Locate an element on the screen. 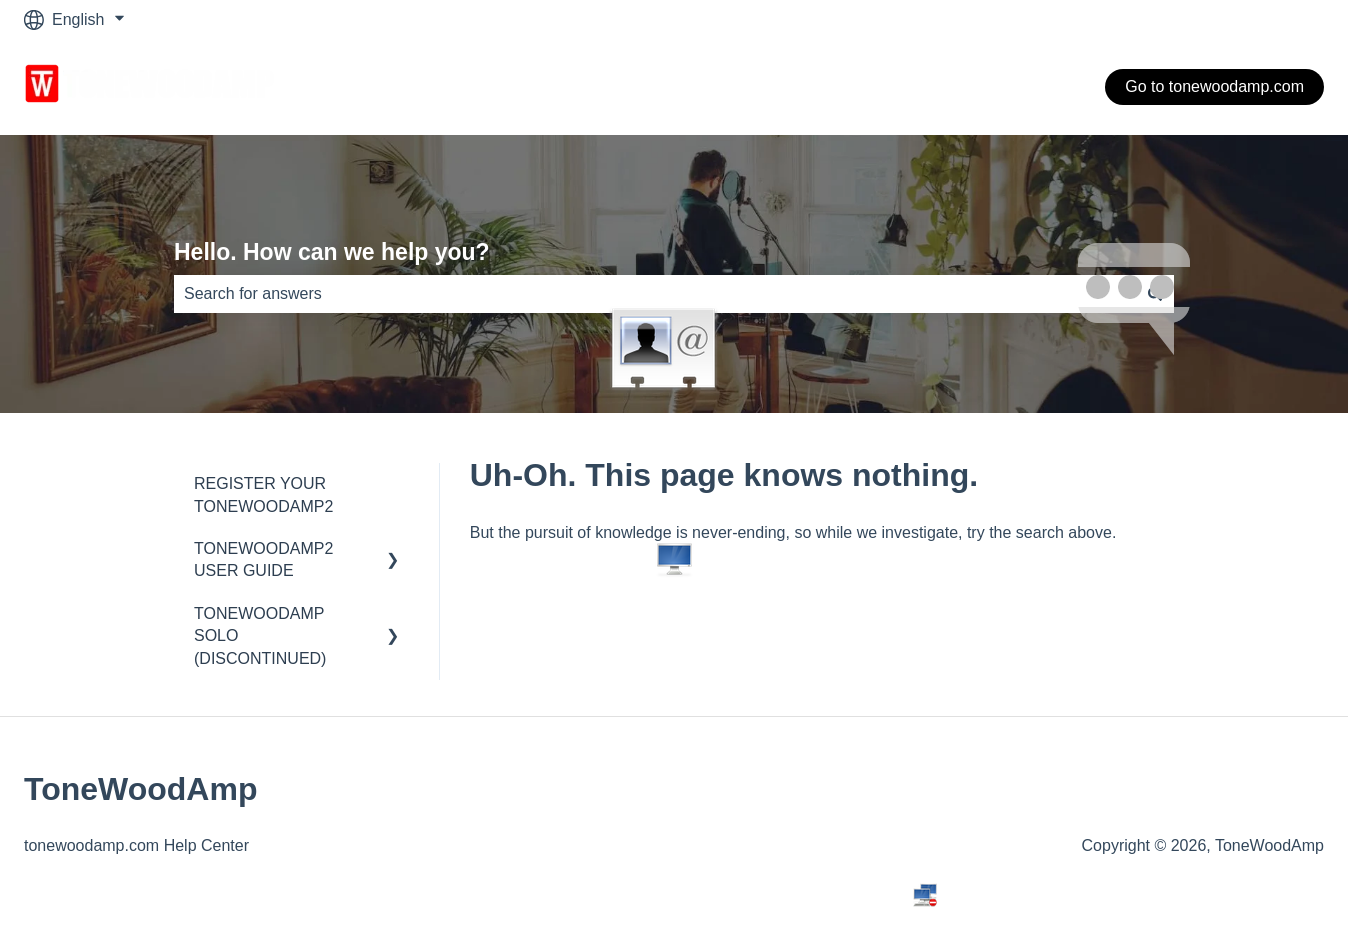 The height and width of the screenshot is (928, 1348). display or monitor settings is located at coordinates (674, 558).